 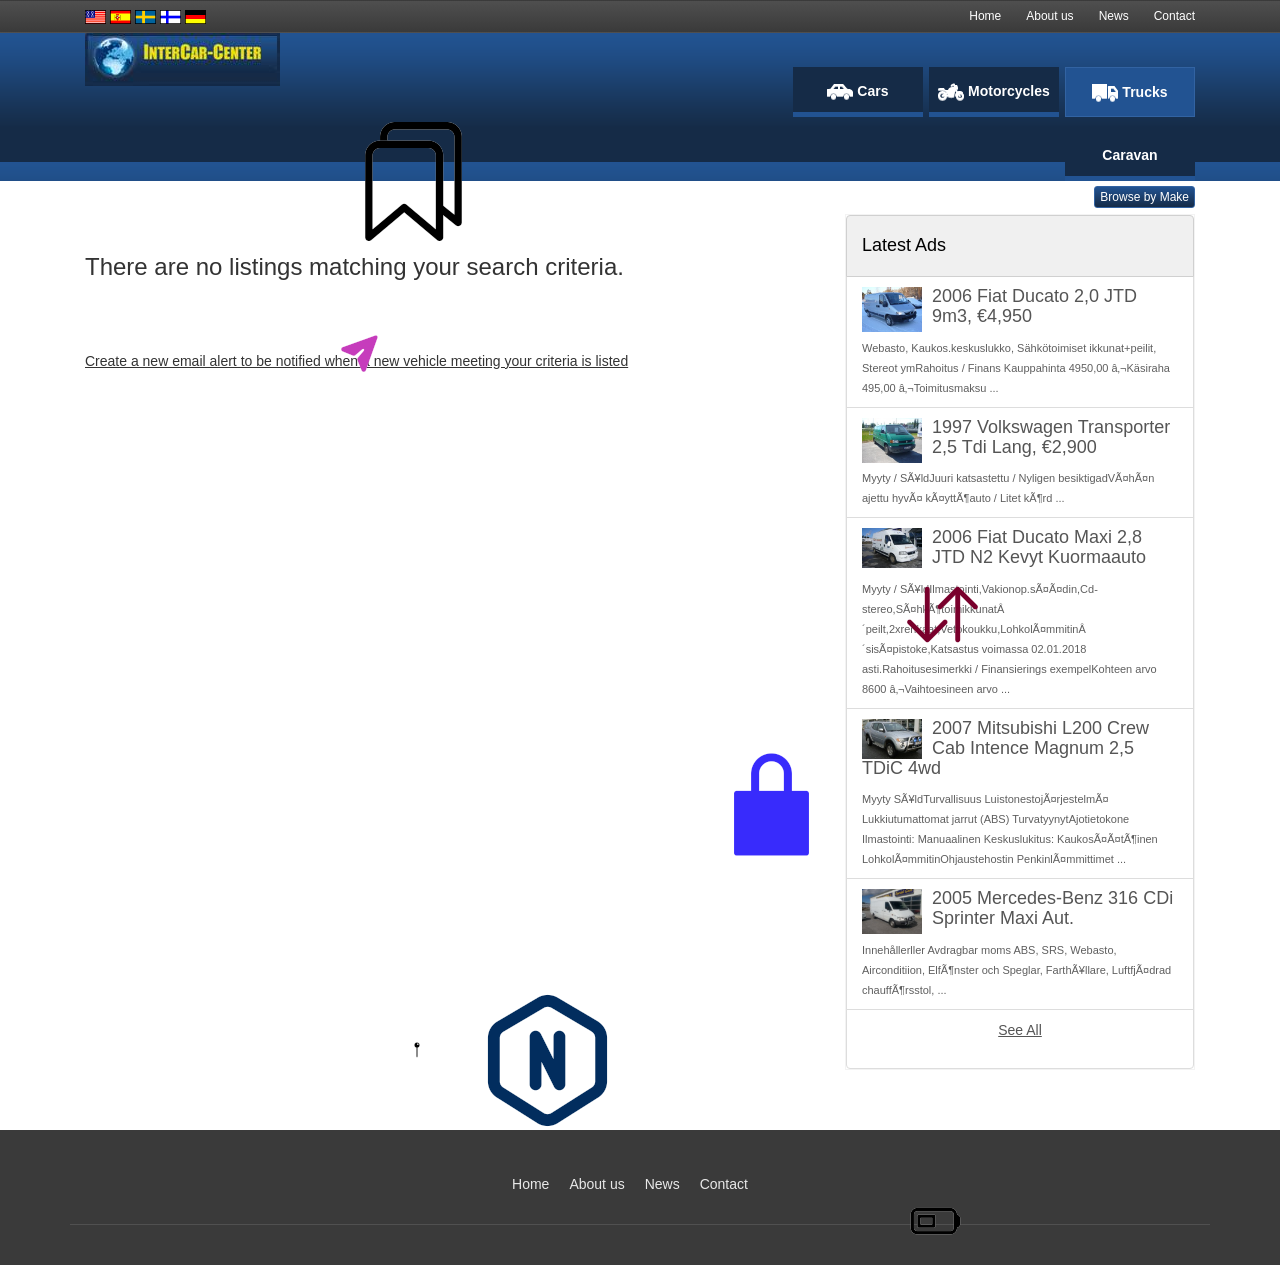 I want to click on swap or reorder items vertically, so click(x=942, y=614).